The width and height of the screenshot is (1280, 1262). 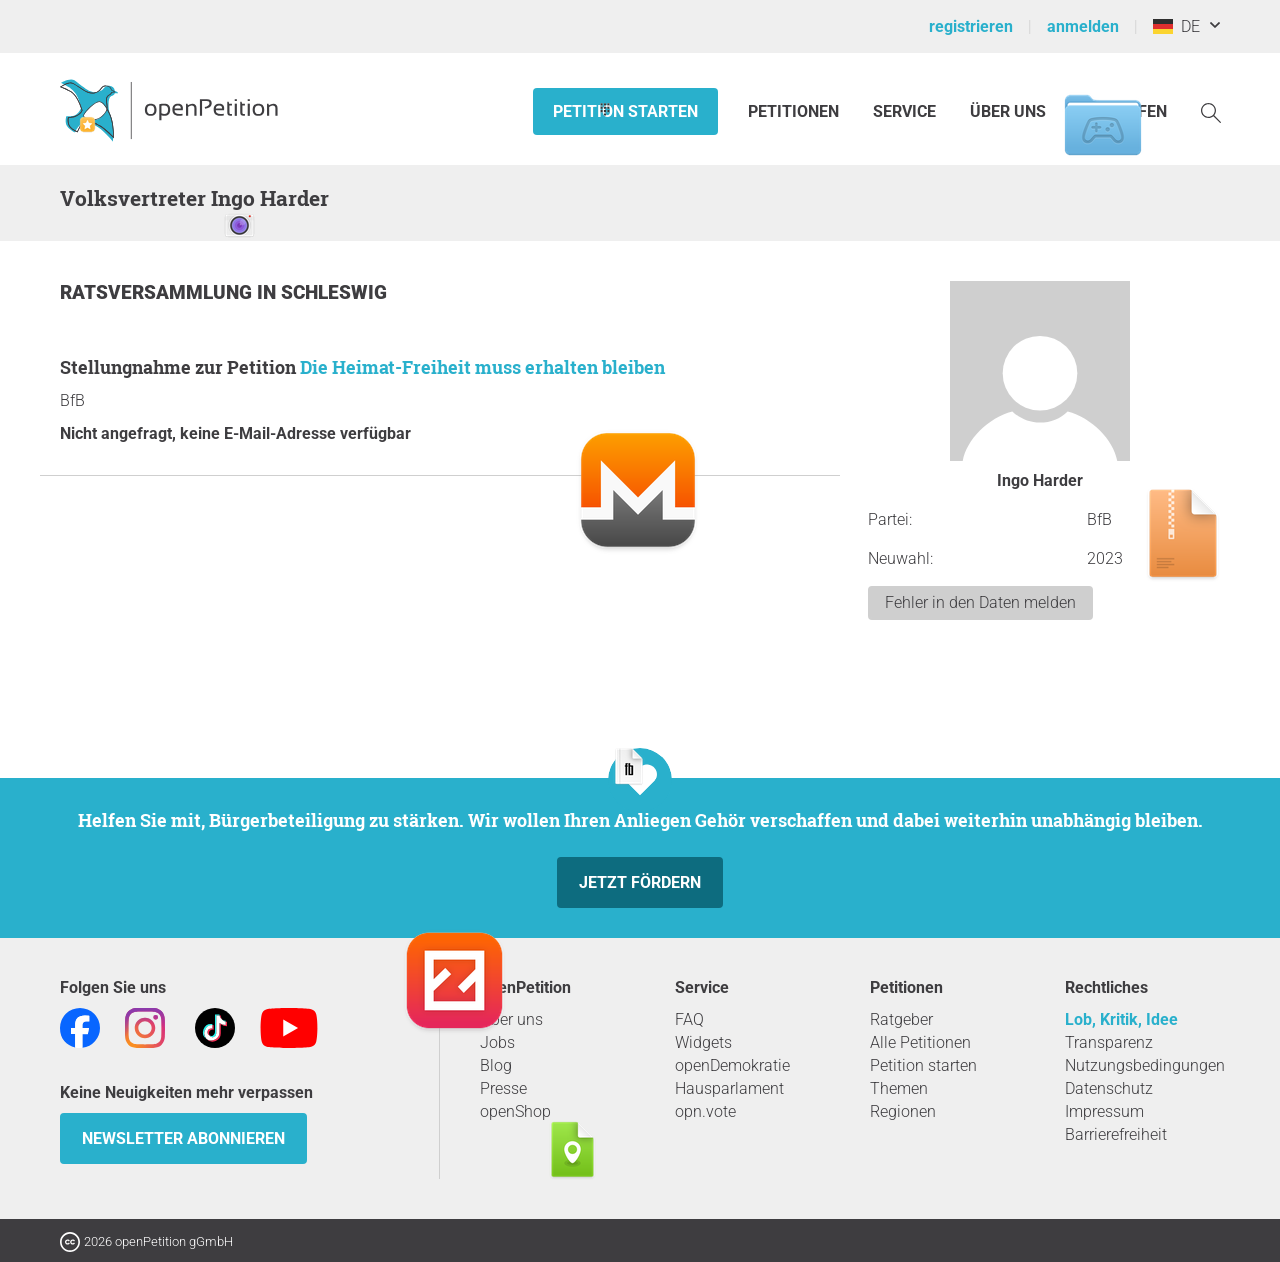 I want to click on open the Monero cryptocurrency wallet app, so click(x=638, y=490).